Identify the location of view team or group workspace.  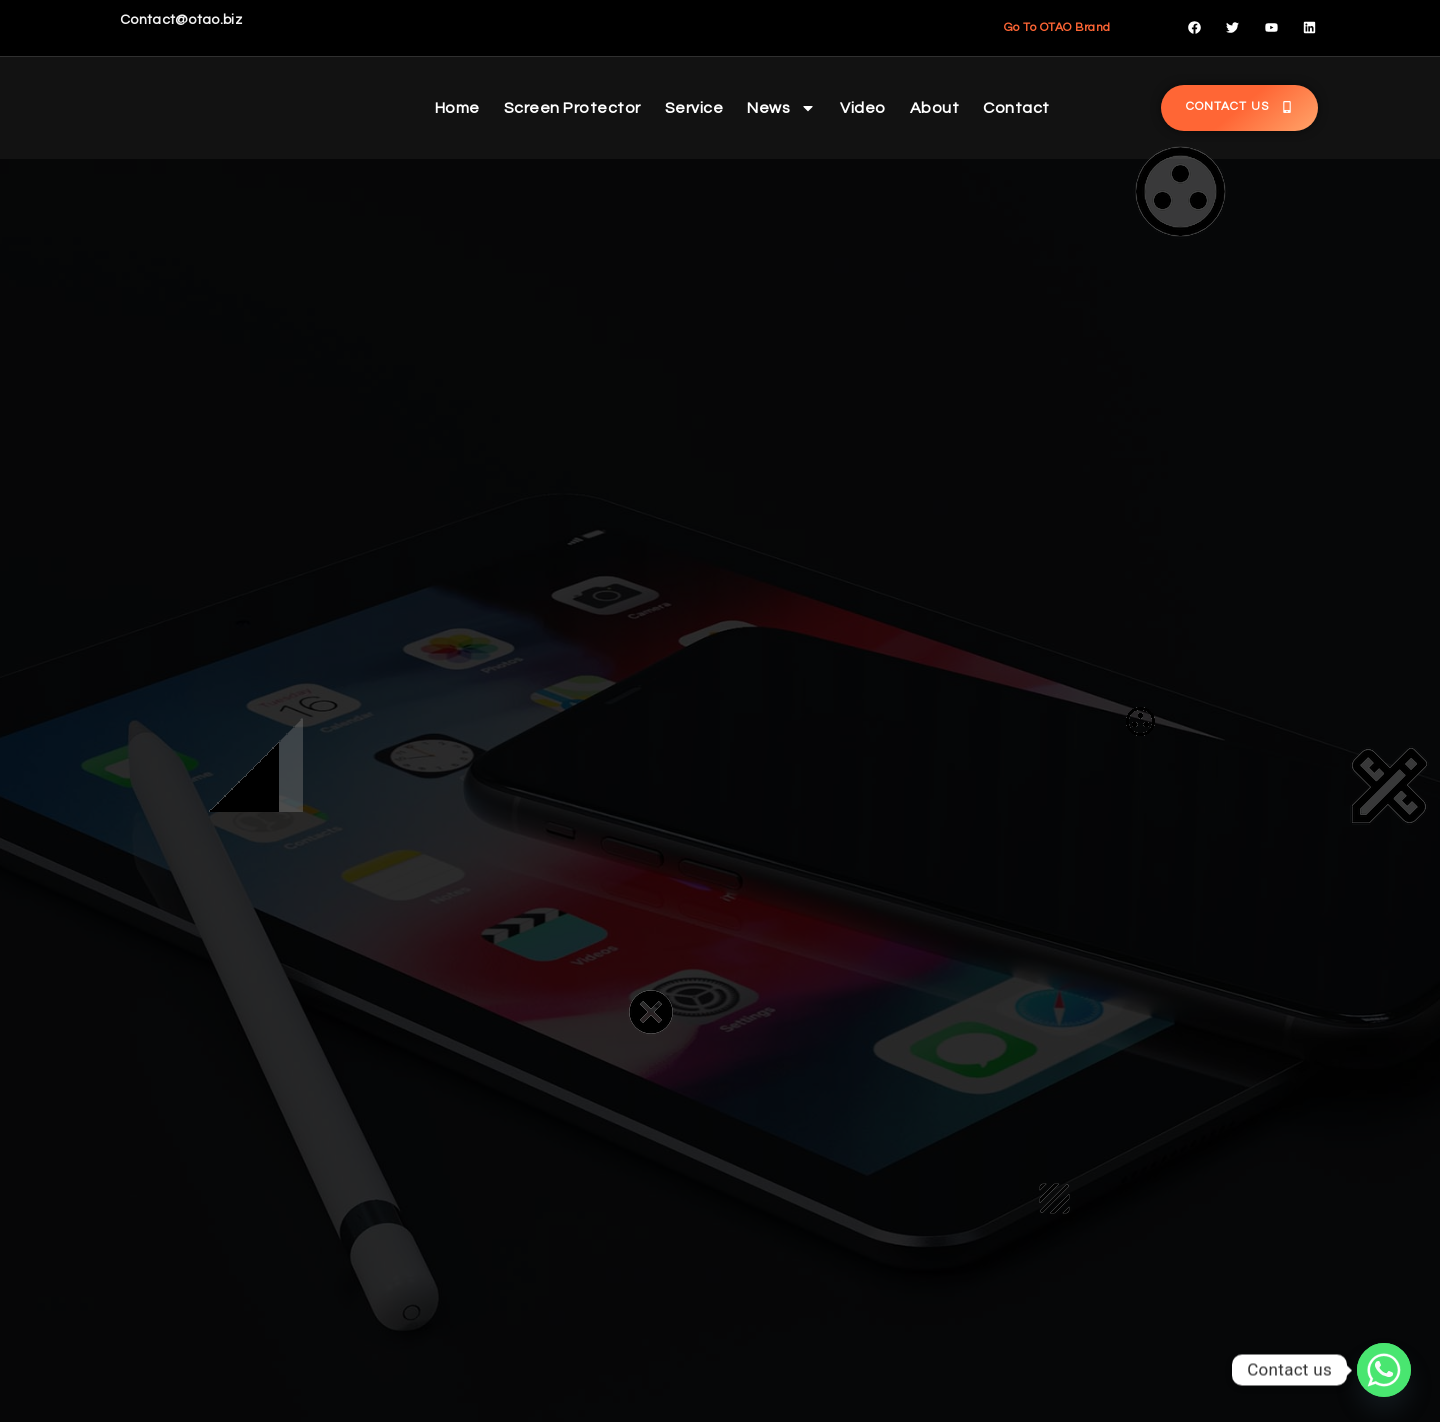
(1180, 191).